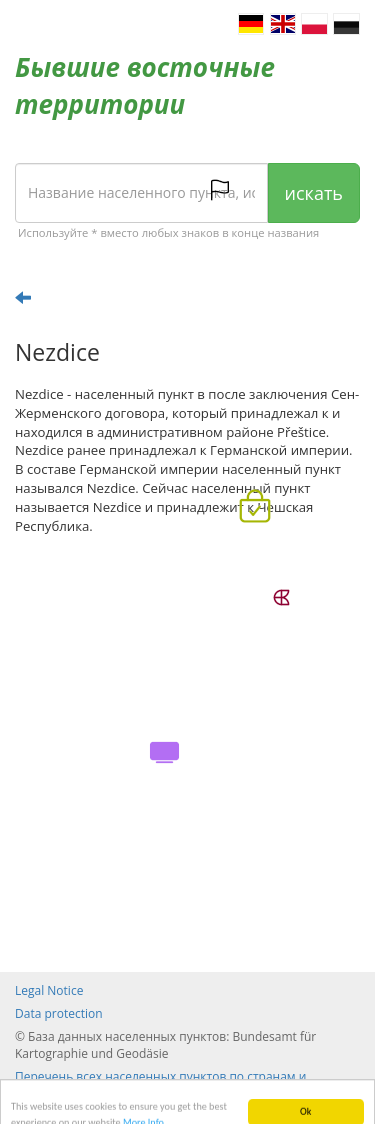 This screenshot has width=375, height=1124. Describe the element at coordinates (164, 752) in the screenshot. I see `access tv or streaming content` at that location.